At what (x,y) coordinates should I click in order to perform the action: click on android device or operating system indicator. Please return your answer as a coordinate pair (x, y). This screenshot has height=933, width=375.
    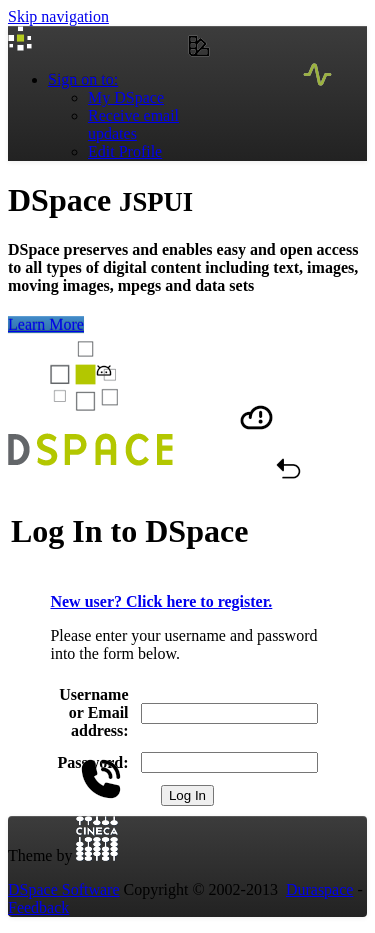
    Looking at the image, I should click on (104, 371).